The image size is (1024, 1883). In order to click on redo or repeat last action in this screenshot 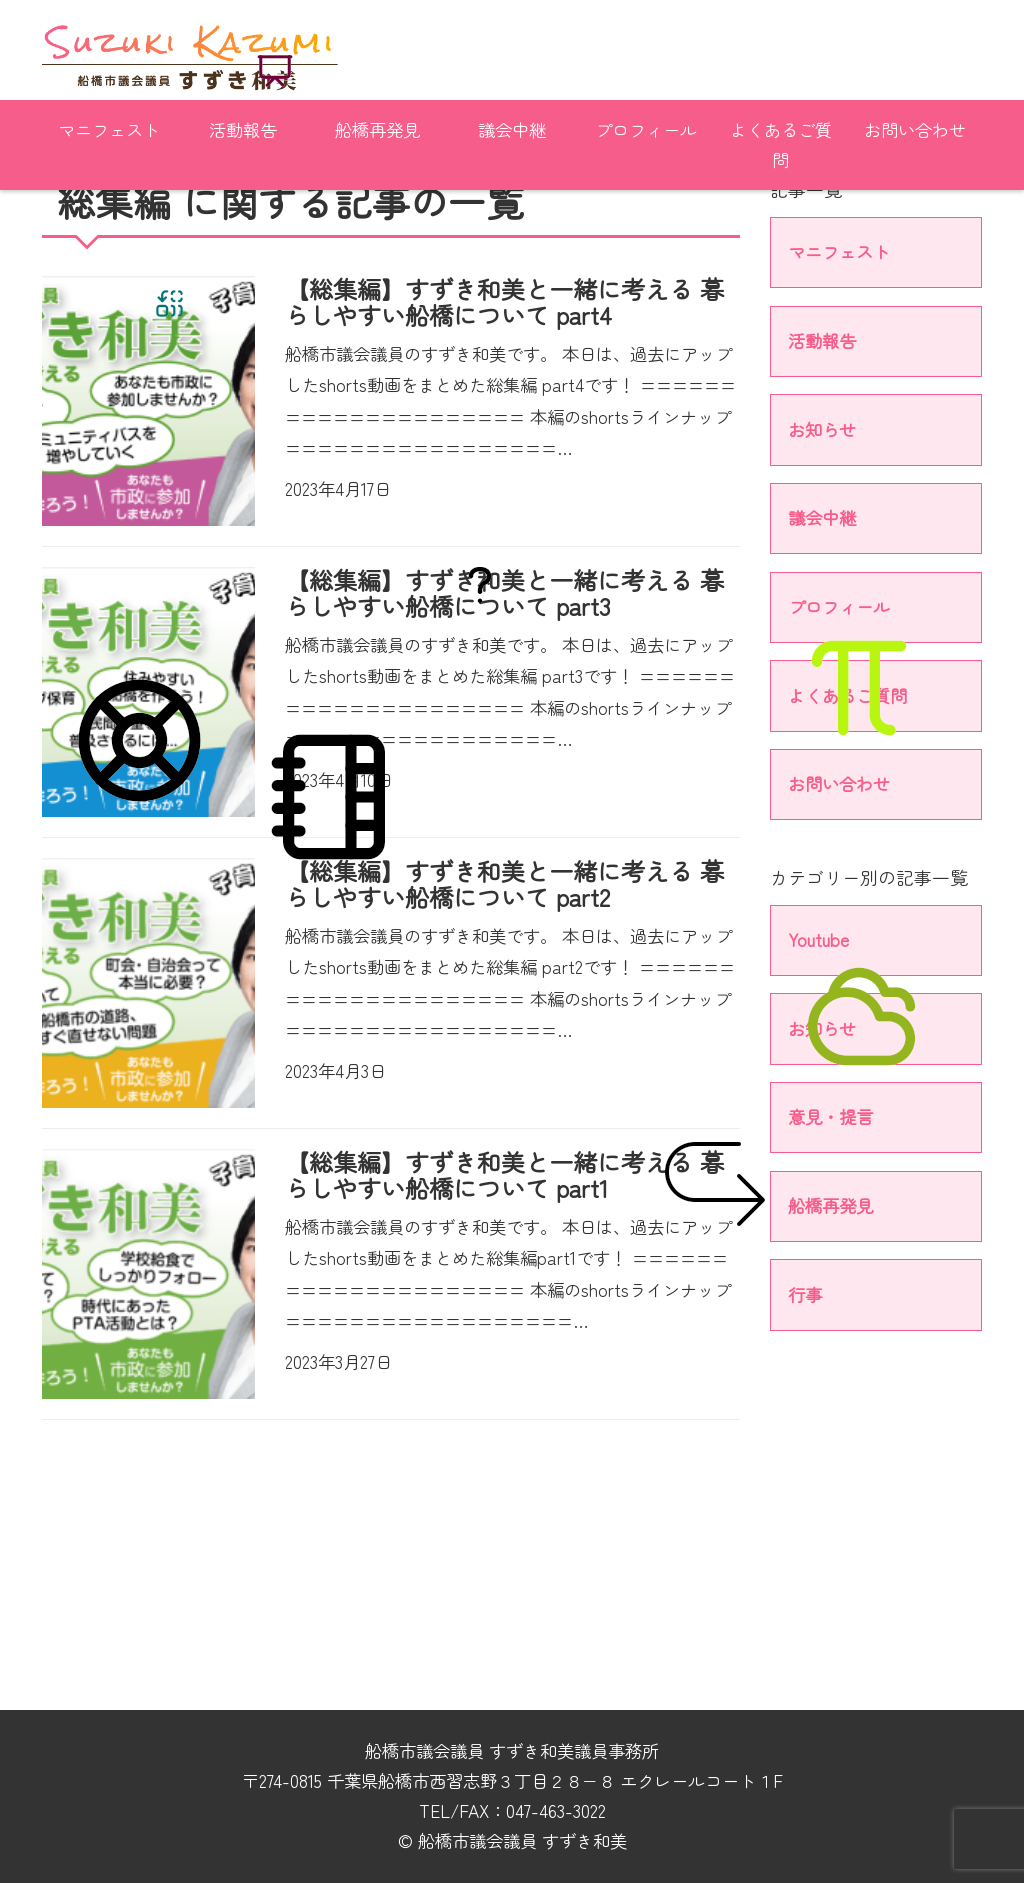, I will do `click(715, 1180)`.